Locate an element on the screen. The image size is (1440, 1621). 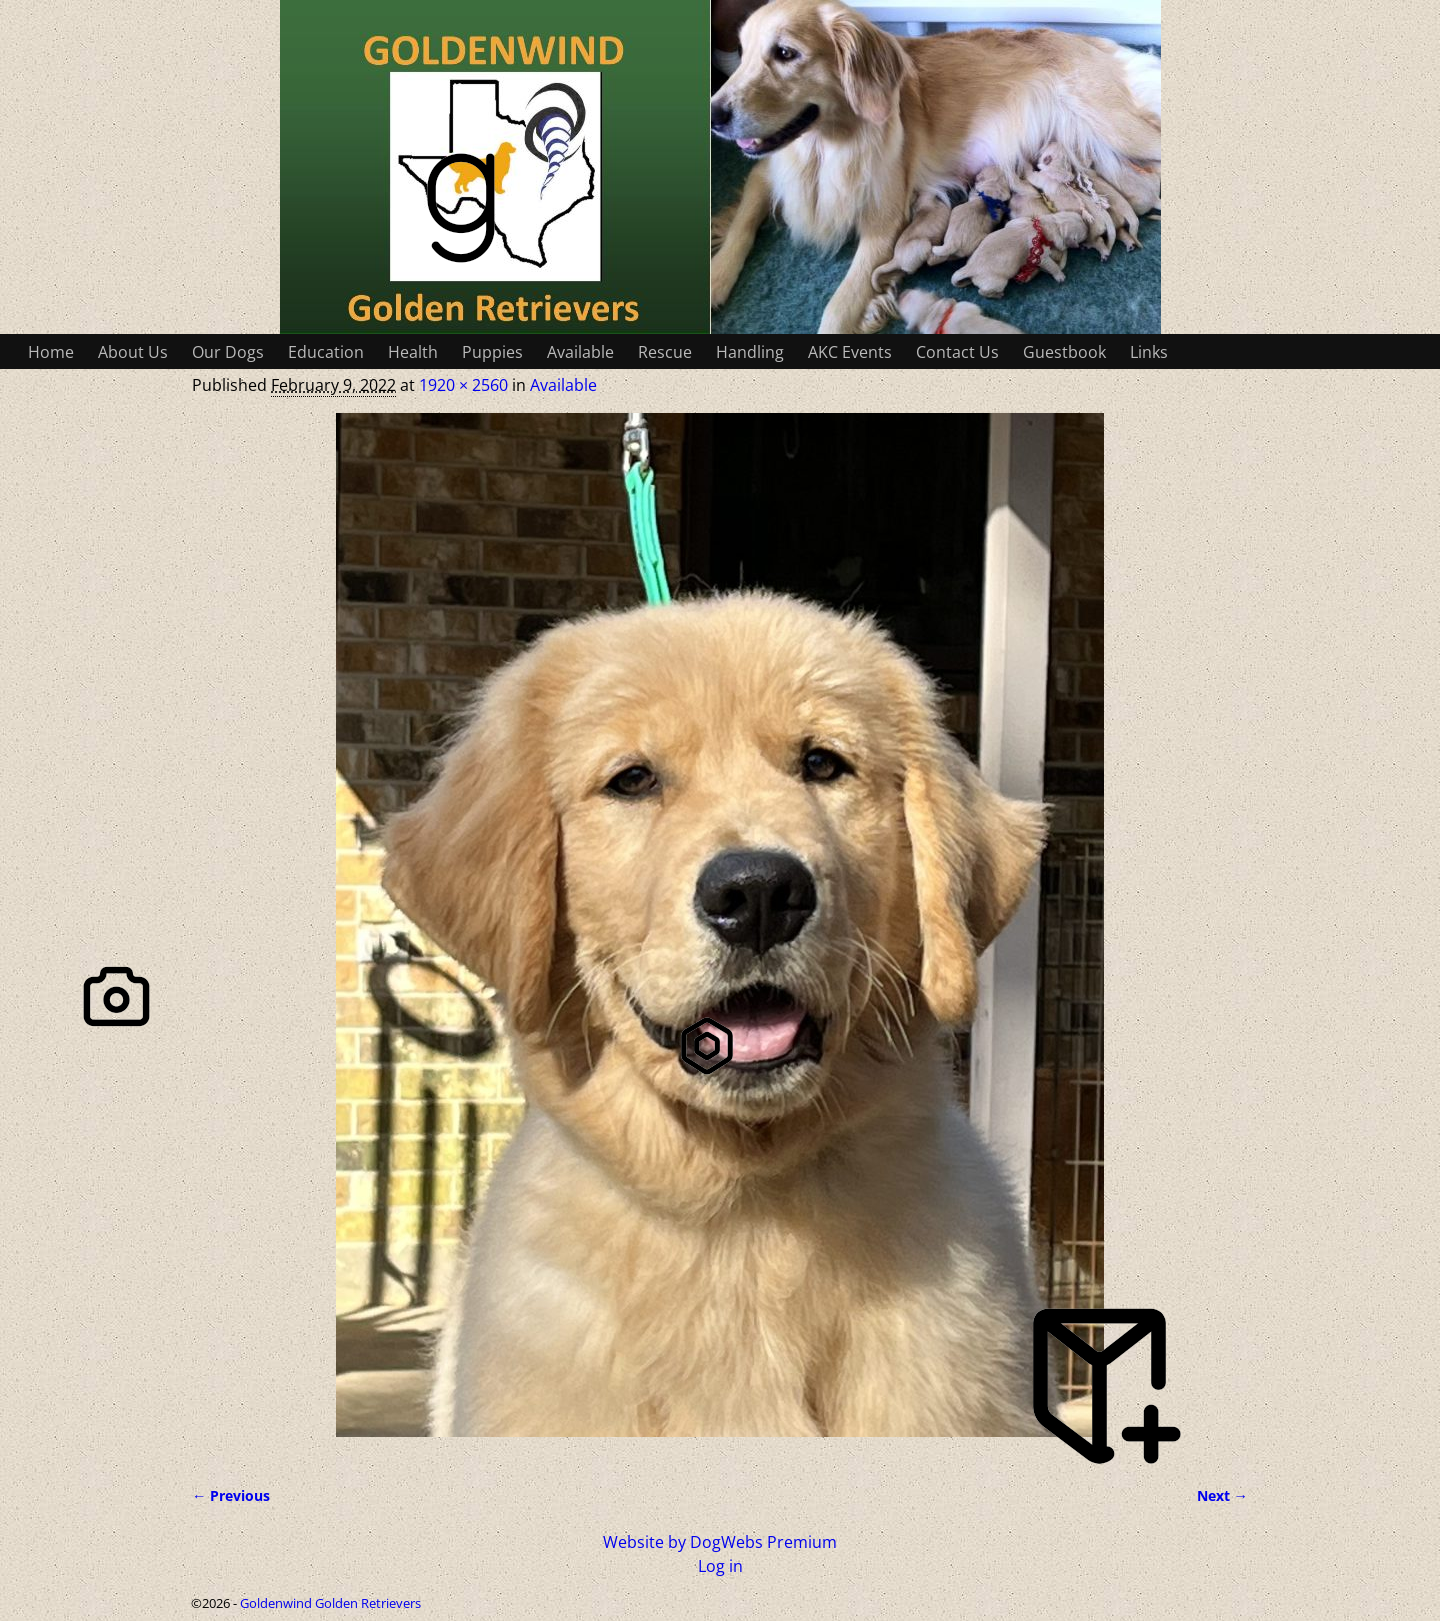
take a photo is located at coordinates (116, 996).